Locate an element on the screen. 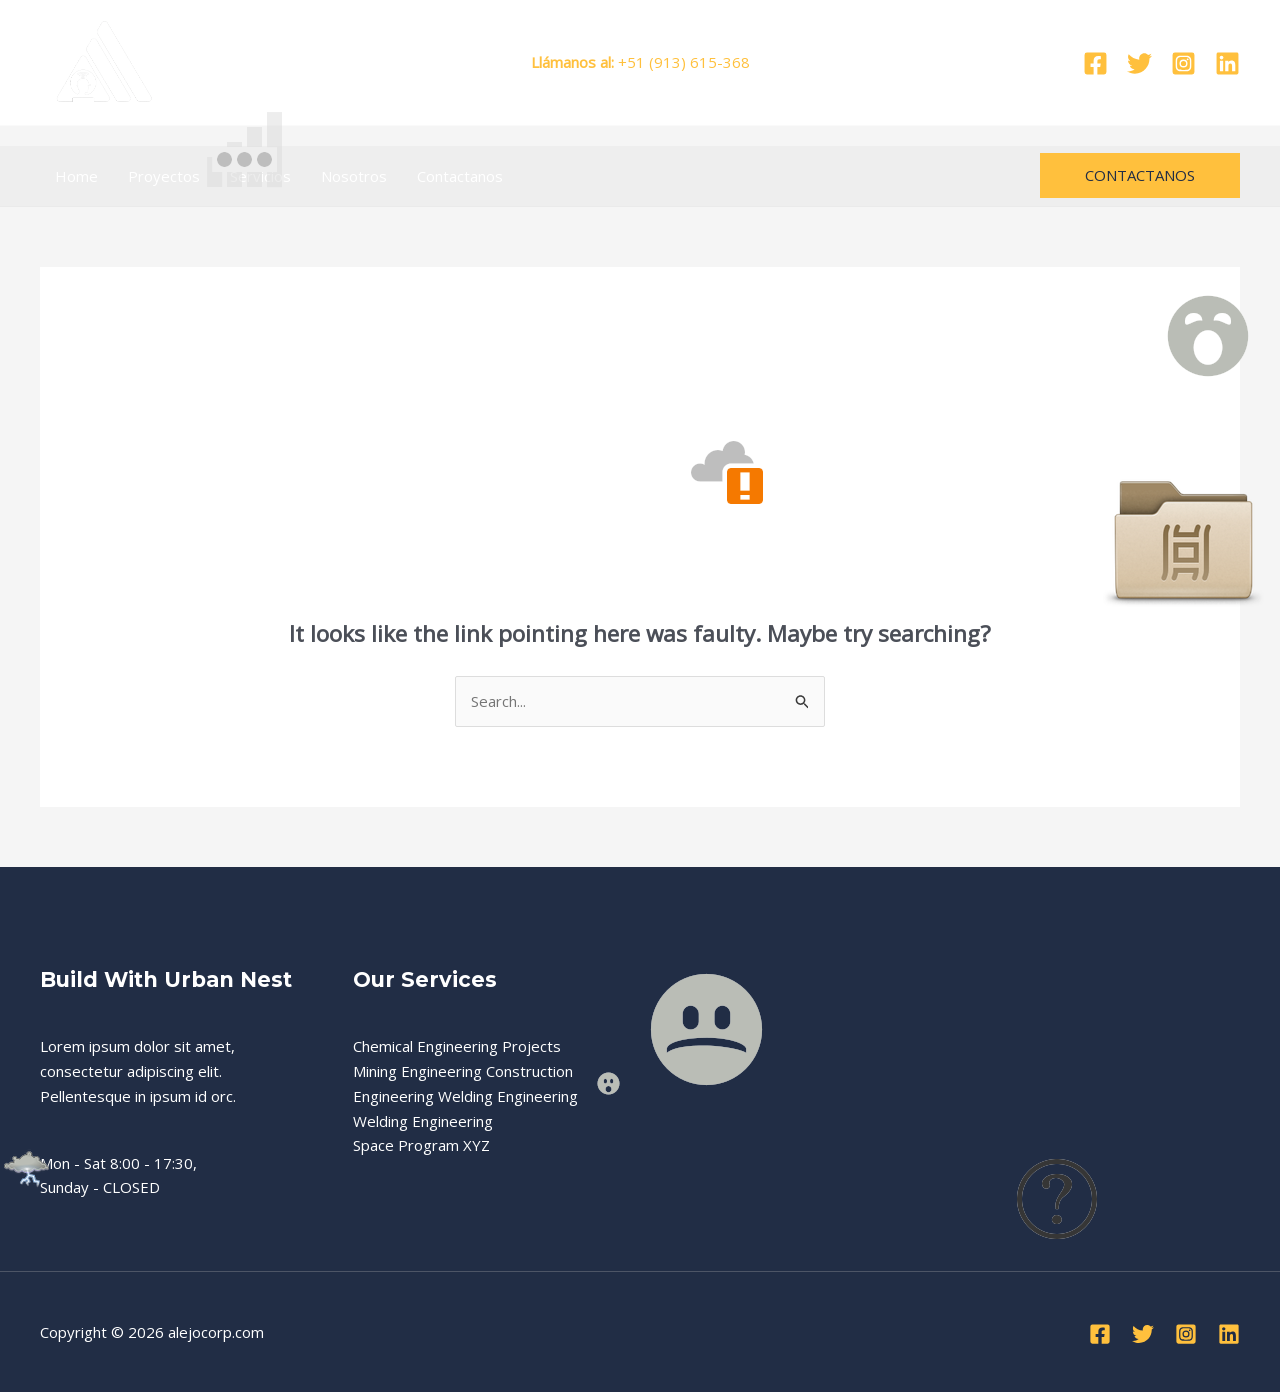  surprised reaction emoji is located at coordinates (608, 1083).